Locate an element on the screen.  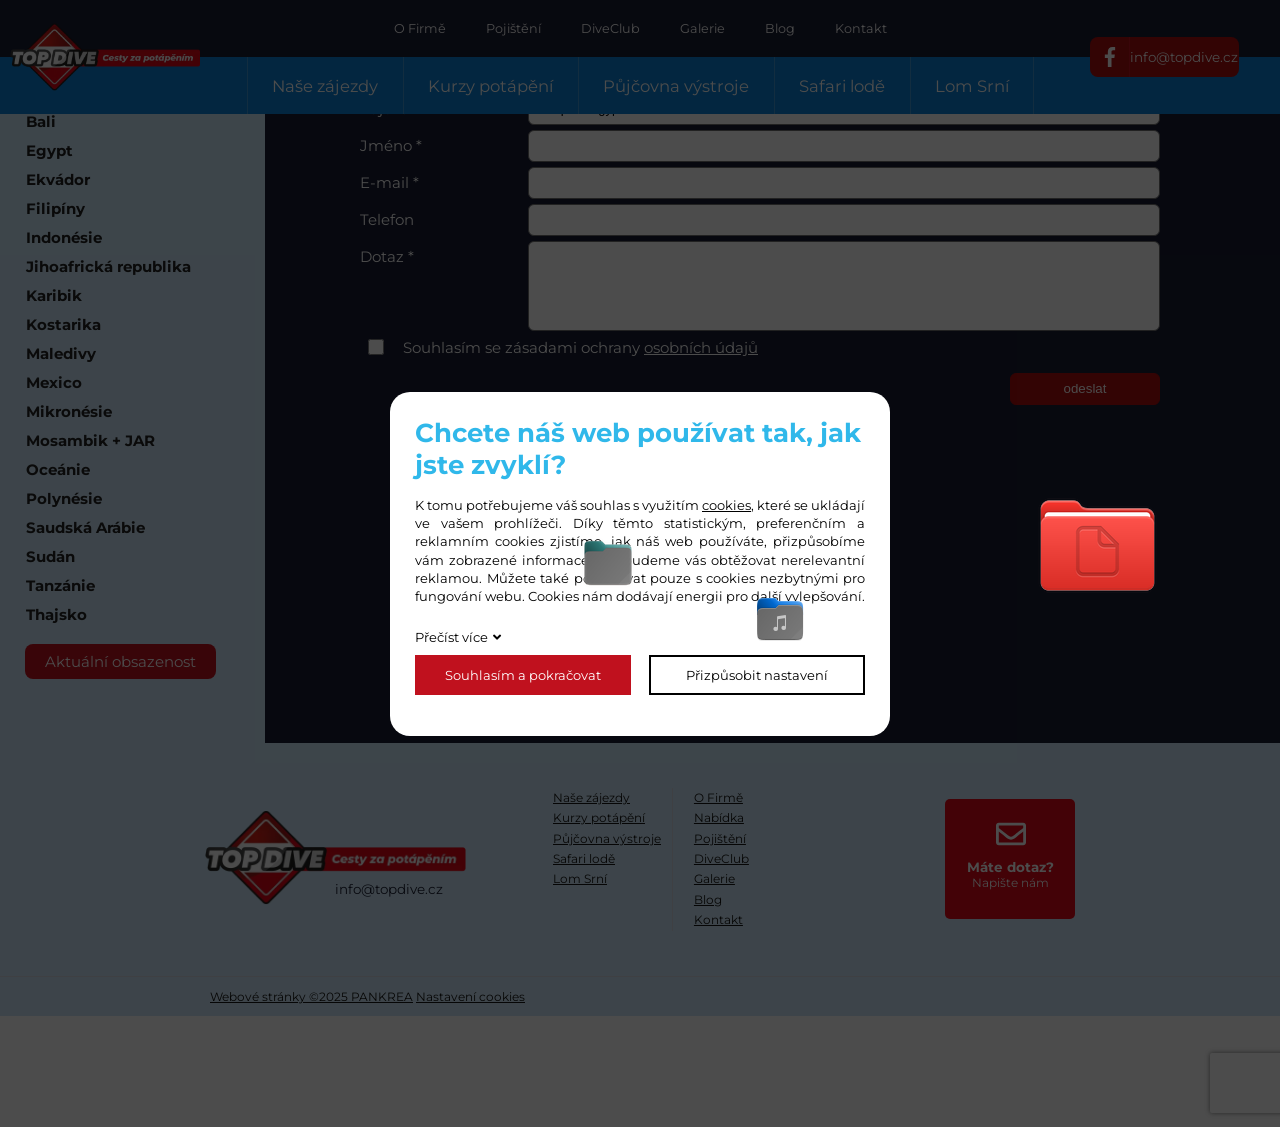
open folder to view contents is located at coordinates (608, 563).